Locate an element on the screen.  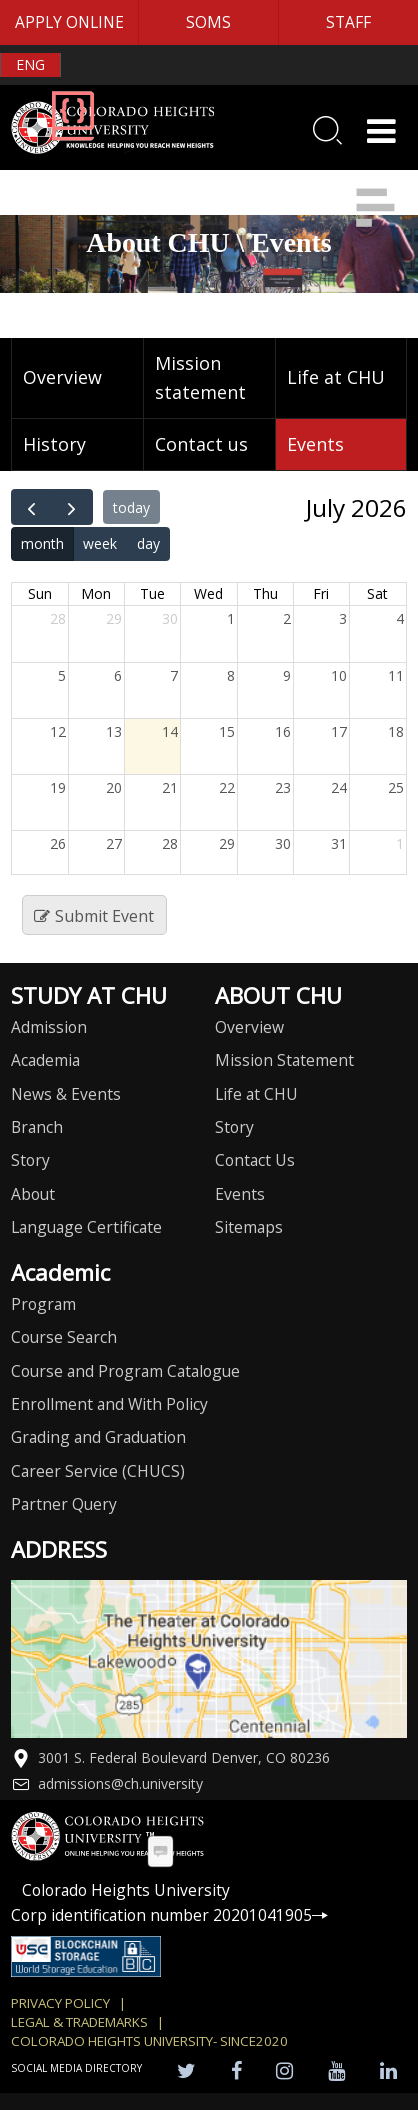
open developer documentation is located at coordinates (73, 116).